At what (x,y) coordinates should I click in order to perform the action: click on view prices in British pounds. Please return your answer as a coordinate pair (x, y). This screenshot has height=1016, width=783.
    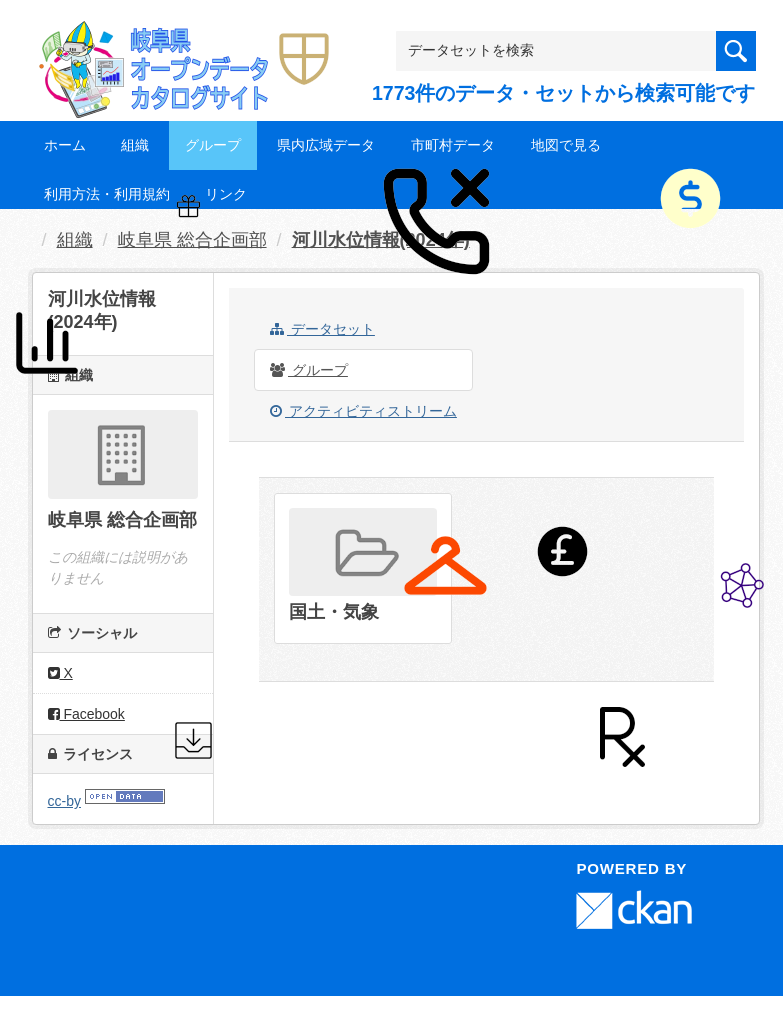
    Looking at the image, I should click on (562, 551).